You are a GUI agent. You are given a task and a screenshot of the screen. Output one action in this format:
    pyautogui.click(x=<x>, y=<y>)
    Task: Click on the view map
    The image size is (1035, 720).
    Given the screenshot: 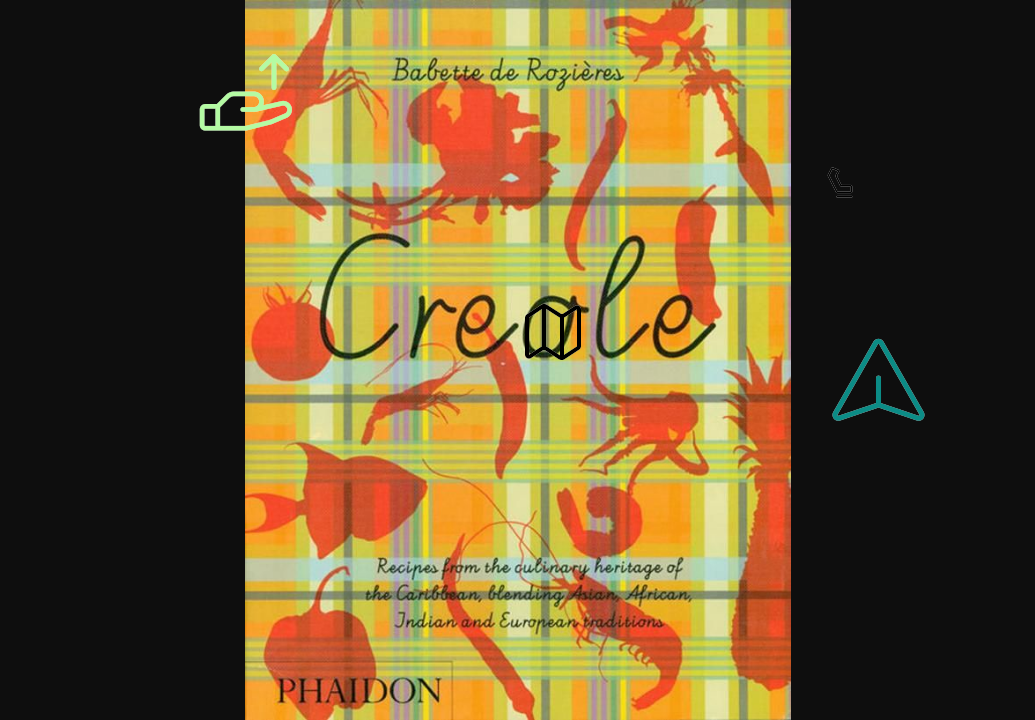 What is the action you would take?
    pyautogui.click(x=553, y=332)
    